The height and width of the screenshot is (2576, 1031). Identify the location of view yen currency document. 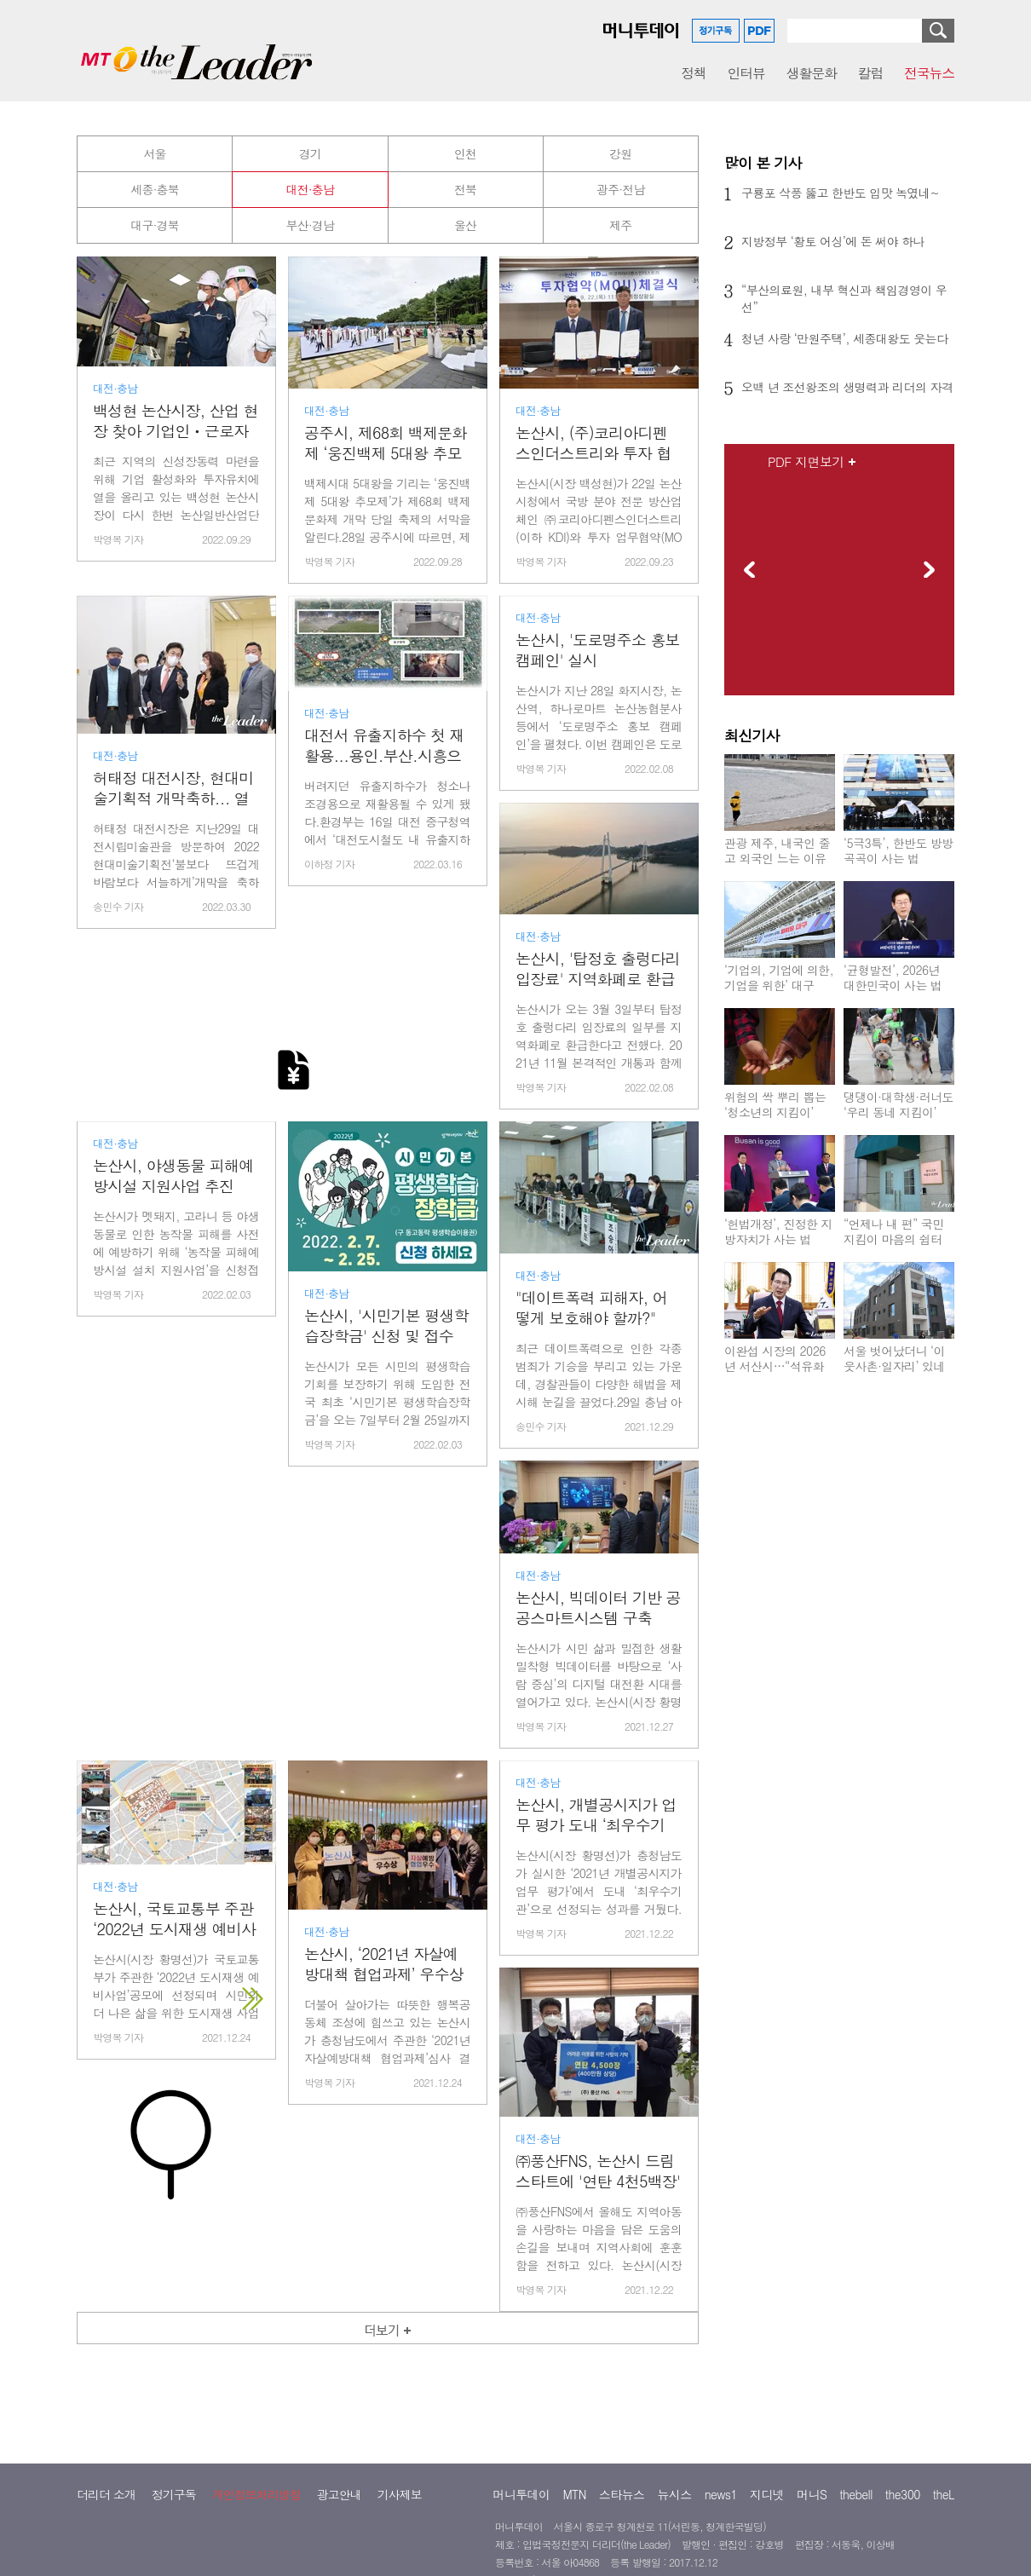
(293, 1069).